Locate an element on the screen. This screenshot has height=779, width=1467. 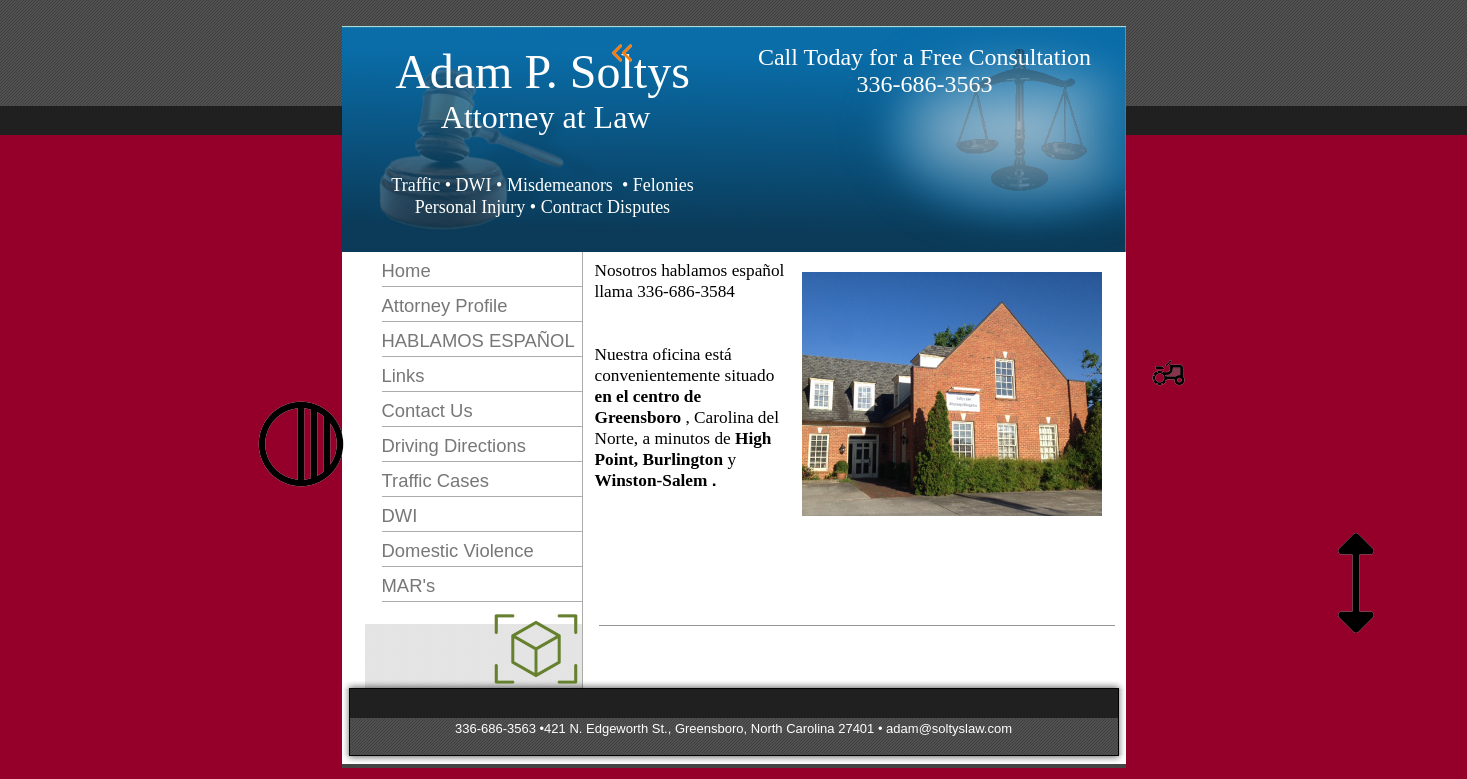
toggle between light and dark mode is located at coordinates (301, 444).